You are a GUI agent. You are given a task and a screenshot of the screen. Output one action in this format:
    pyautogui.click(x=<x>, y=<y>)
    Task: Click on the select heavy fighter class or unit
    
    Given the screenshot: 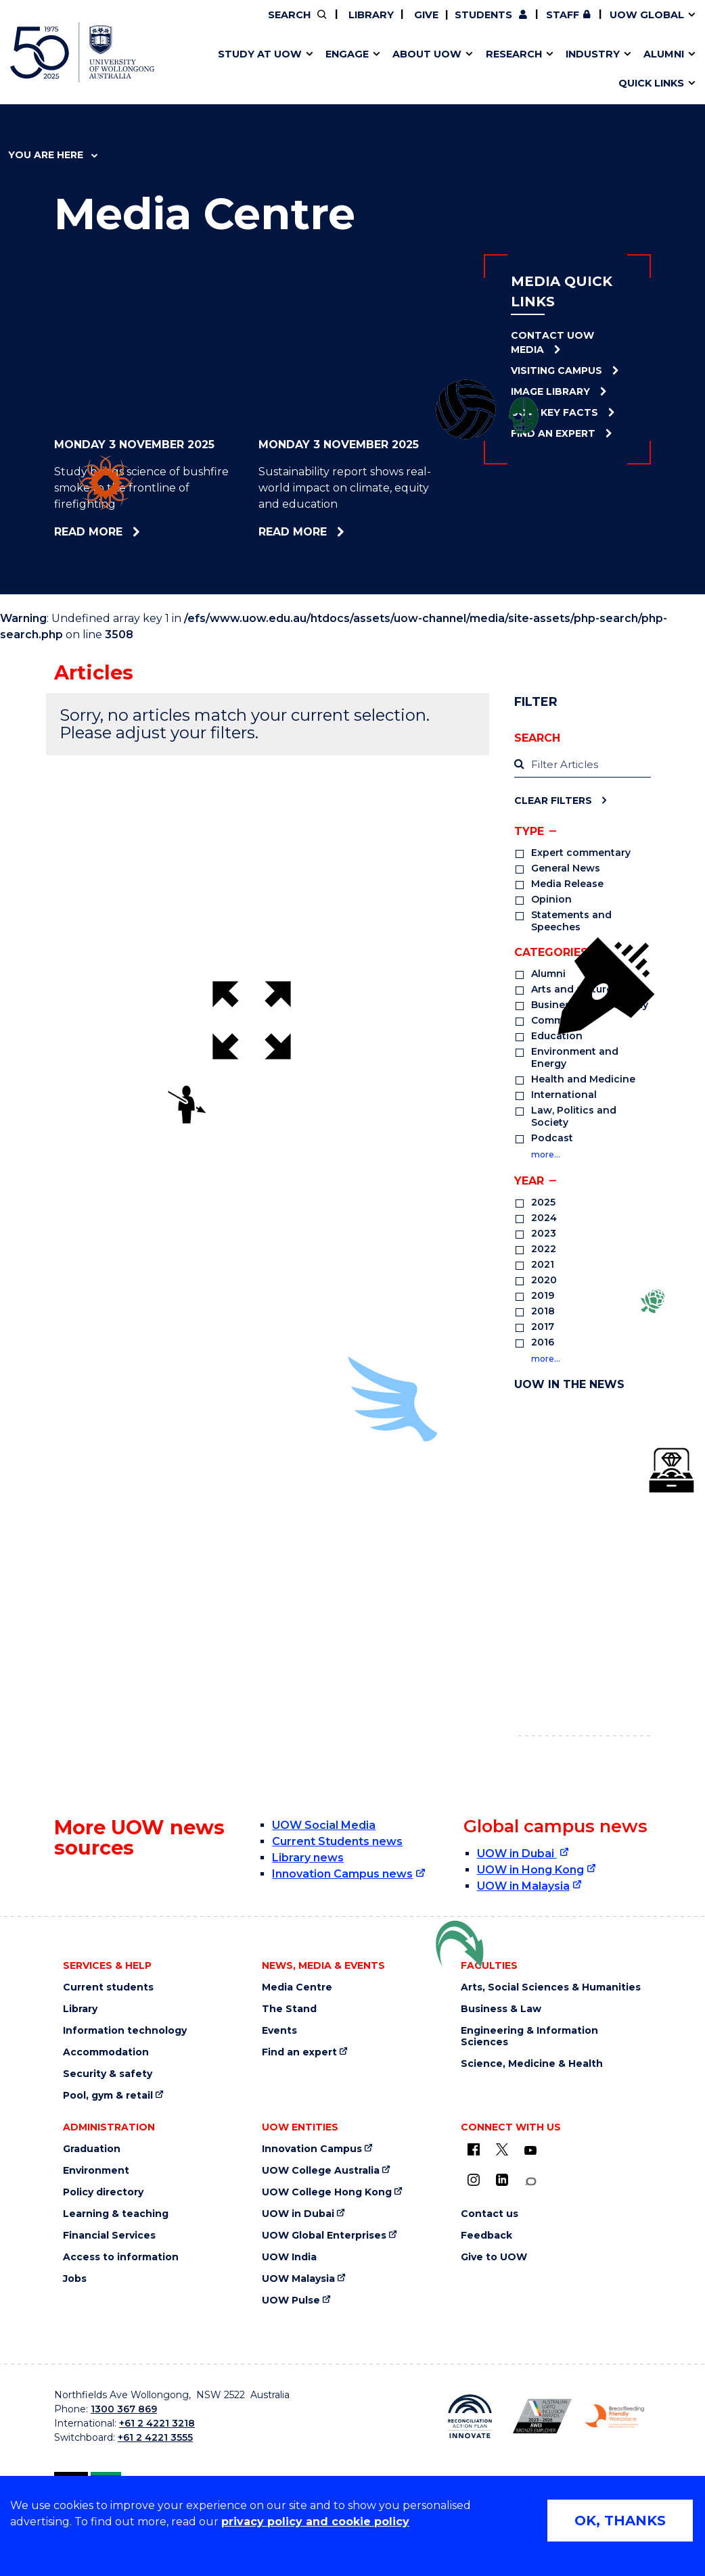 What is the action you would take?
    pyautogui.click(x=606, y=986)
    